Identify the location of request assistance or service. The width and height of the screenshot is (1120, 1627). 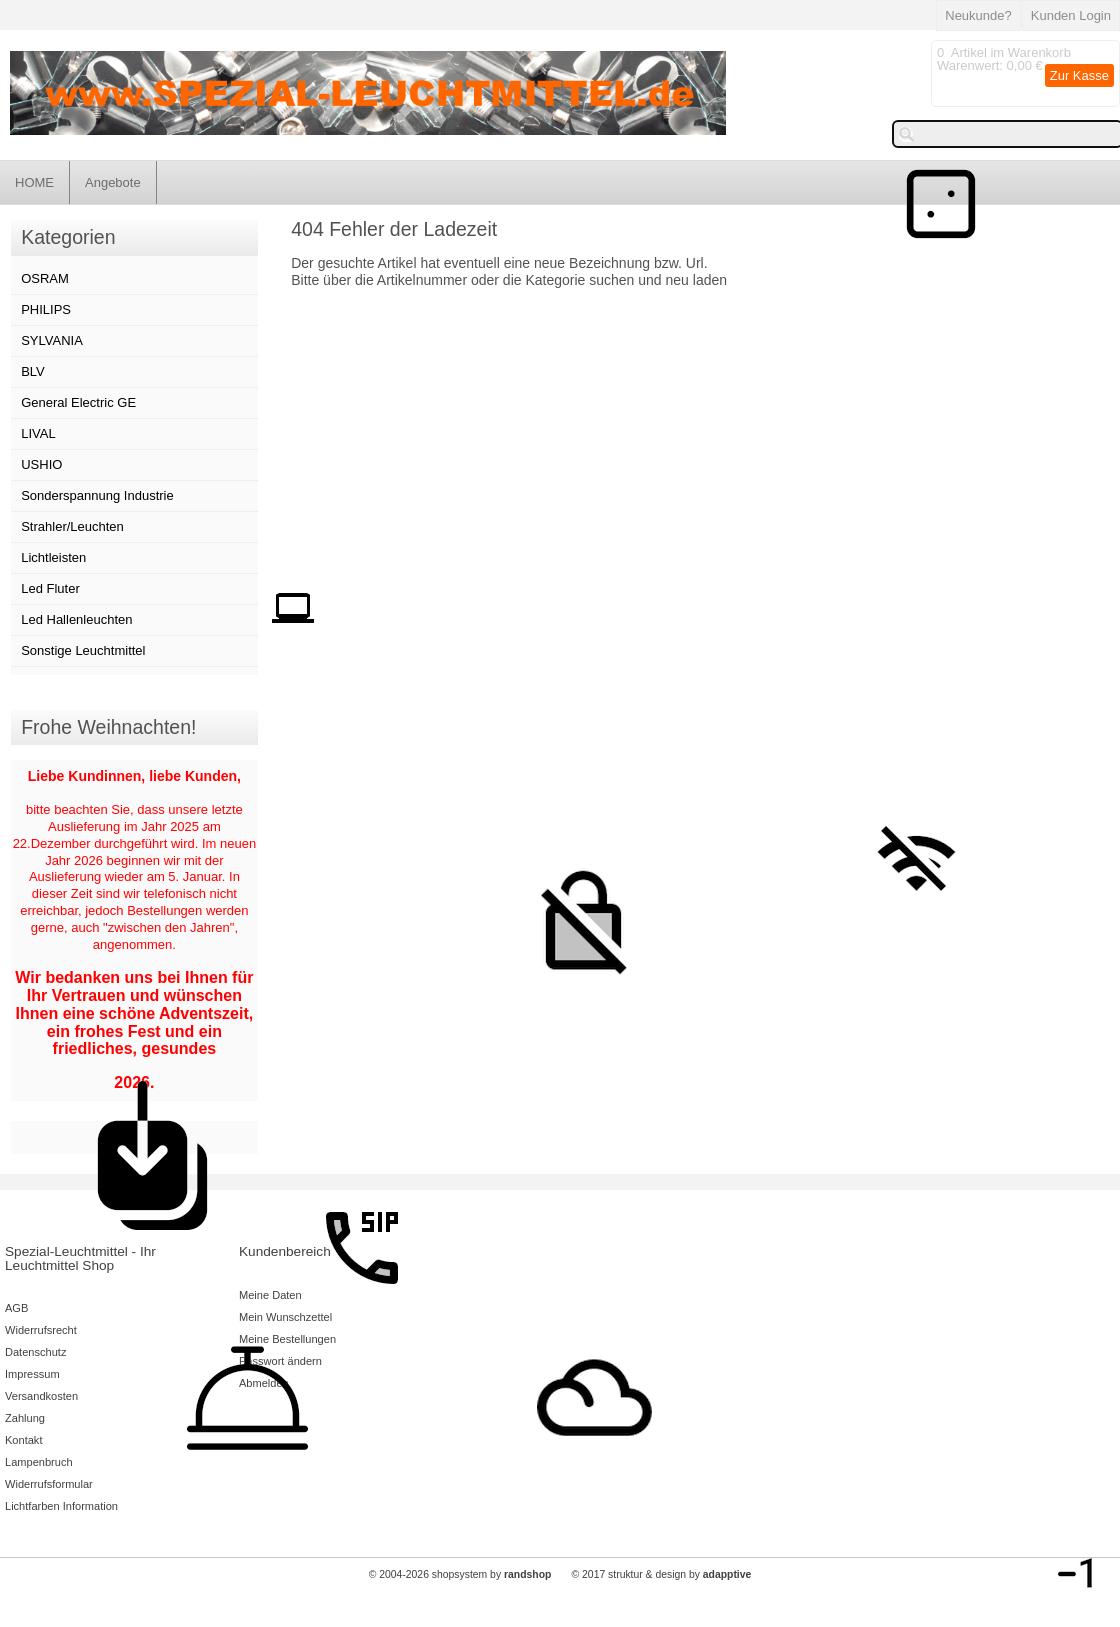
(247, 1402).